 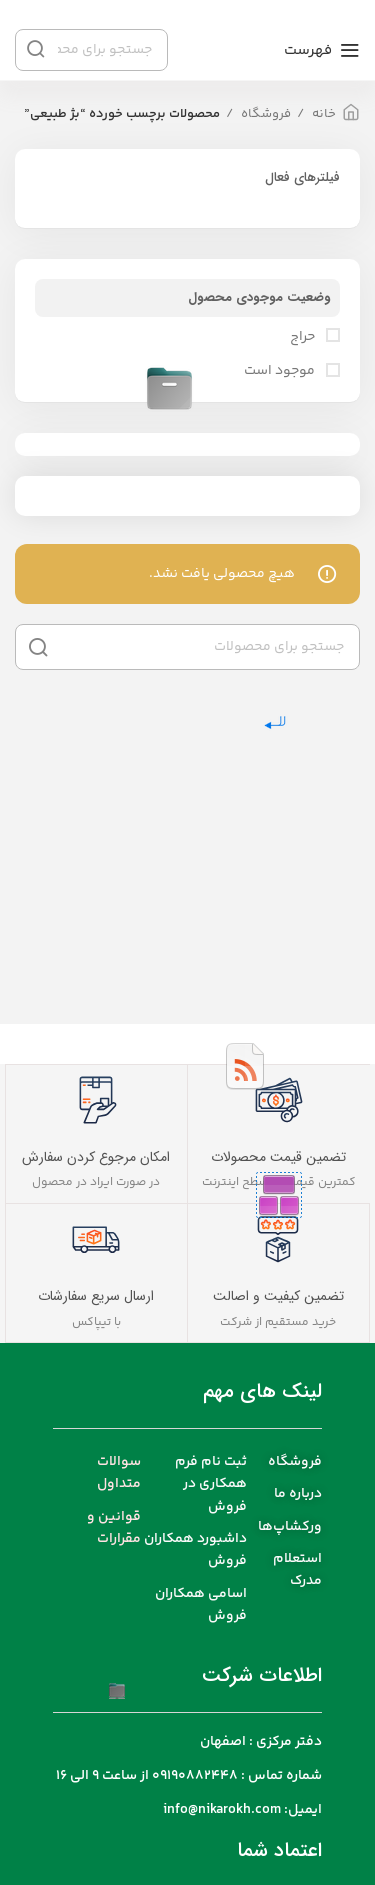 What do you see at coordinates (279, 1195) in the screenshot?
I see `select all items in the current view` at bounding box center [279, 1195].